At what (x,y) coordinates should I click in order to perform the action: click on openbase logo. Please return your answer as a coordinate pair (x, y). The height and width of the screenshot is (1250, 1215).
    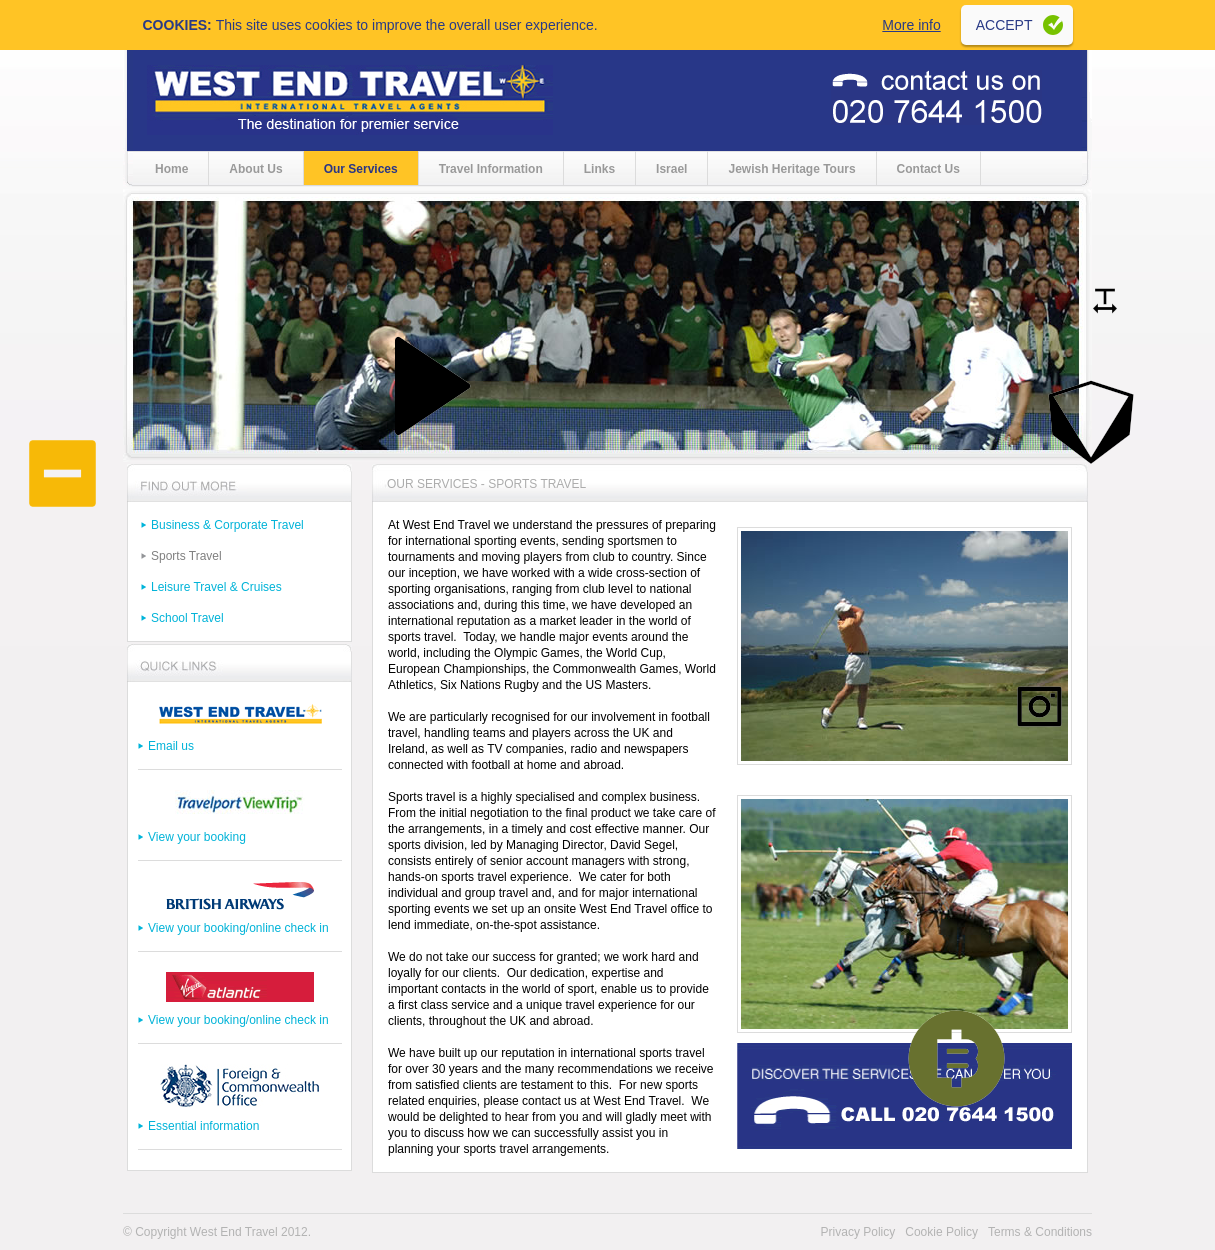
    Looking at the image, I should click on (1091, 420).